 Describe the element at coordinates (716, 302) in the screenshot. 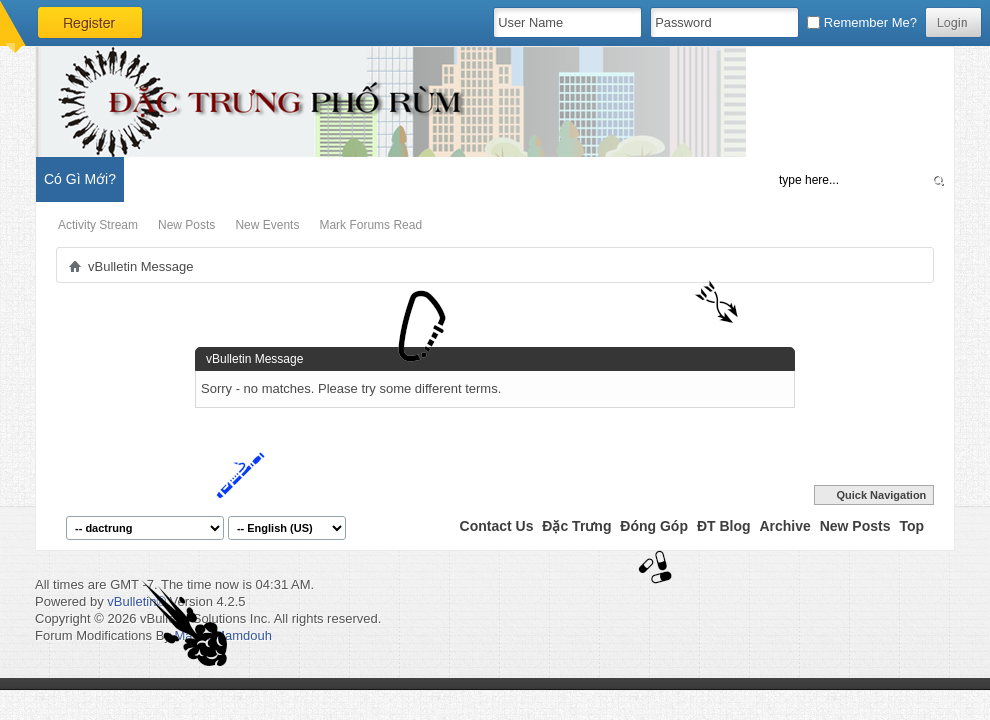

I see `indicates crossing paths or intersecting directions` at that location.